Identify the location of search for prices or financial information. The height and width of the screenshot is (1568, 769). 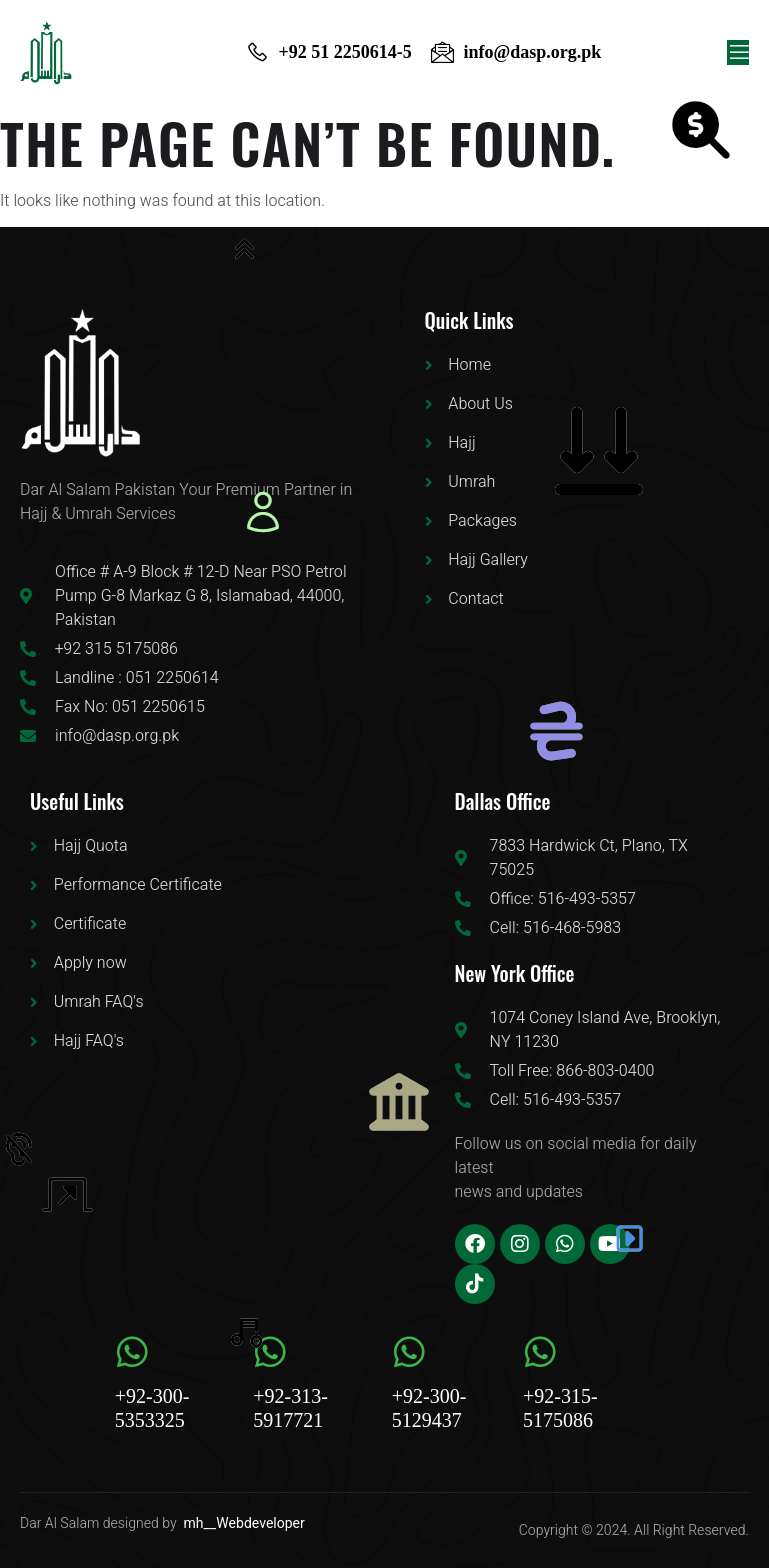
(701, 130).